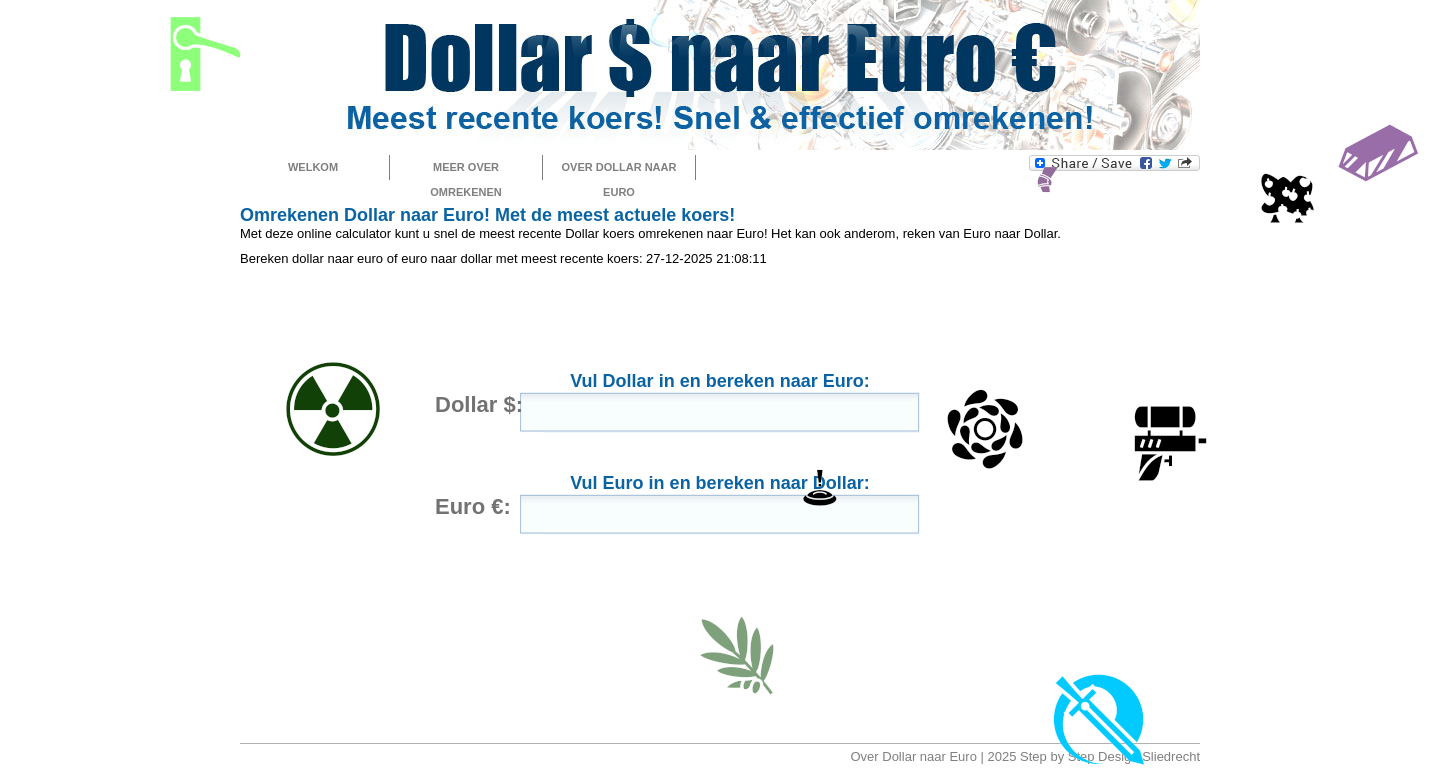 The height and width of the screenshot is (784, 1440). What do you see at coordinates (985, 429) in the screenshot?
I see `indicates an oil or petroleum resource in a game` at bounding box center [985, 429].